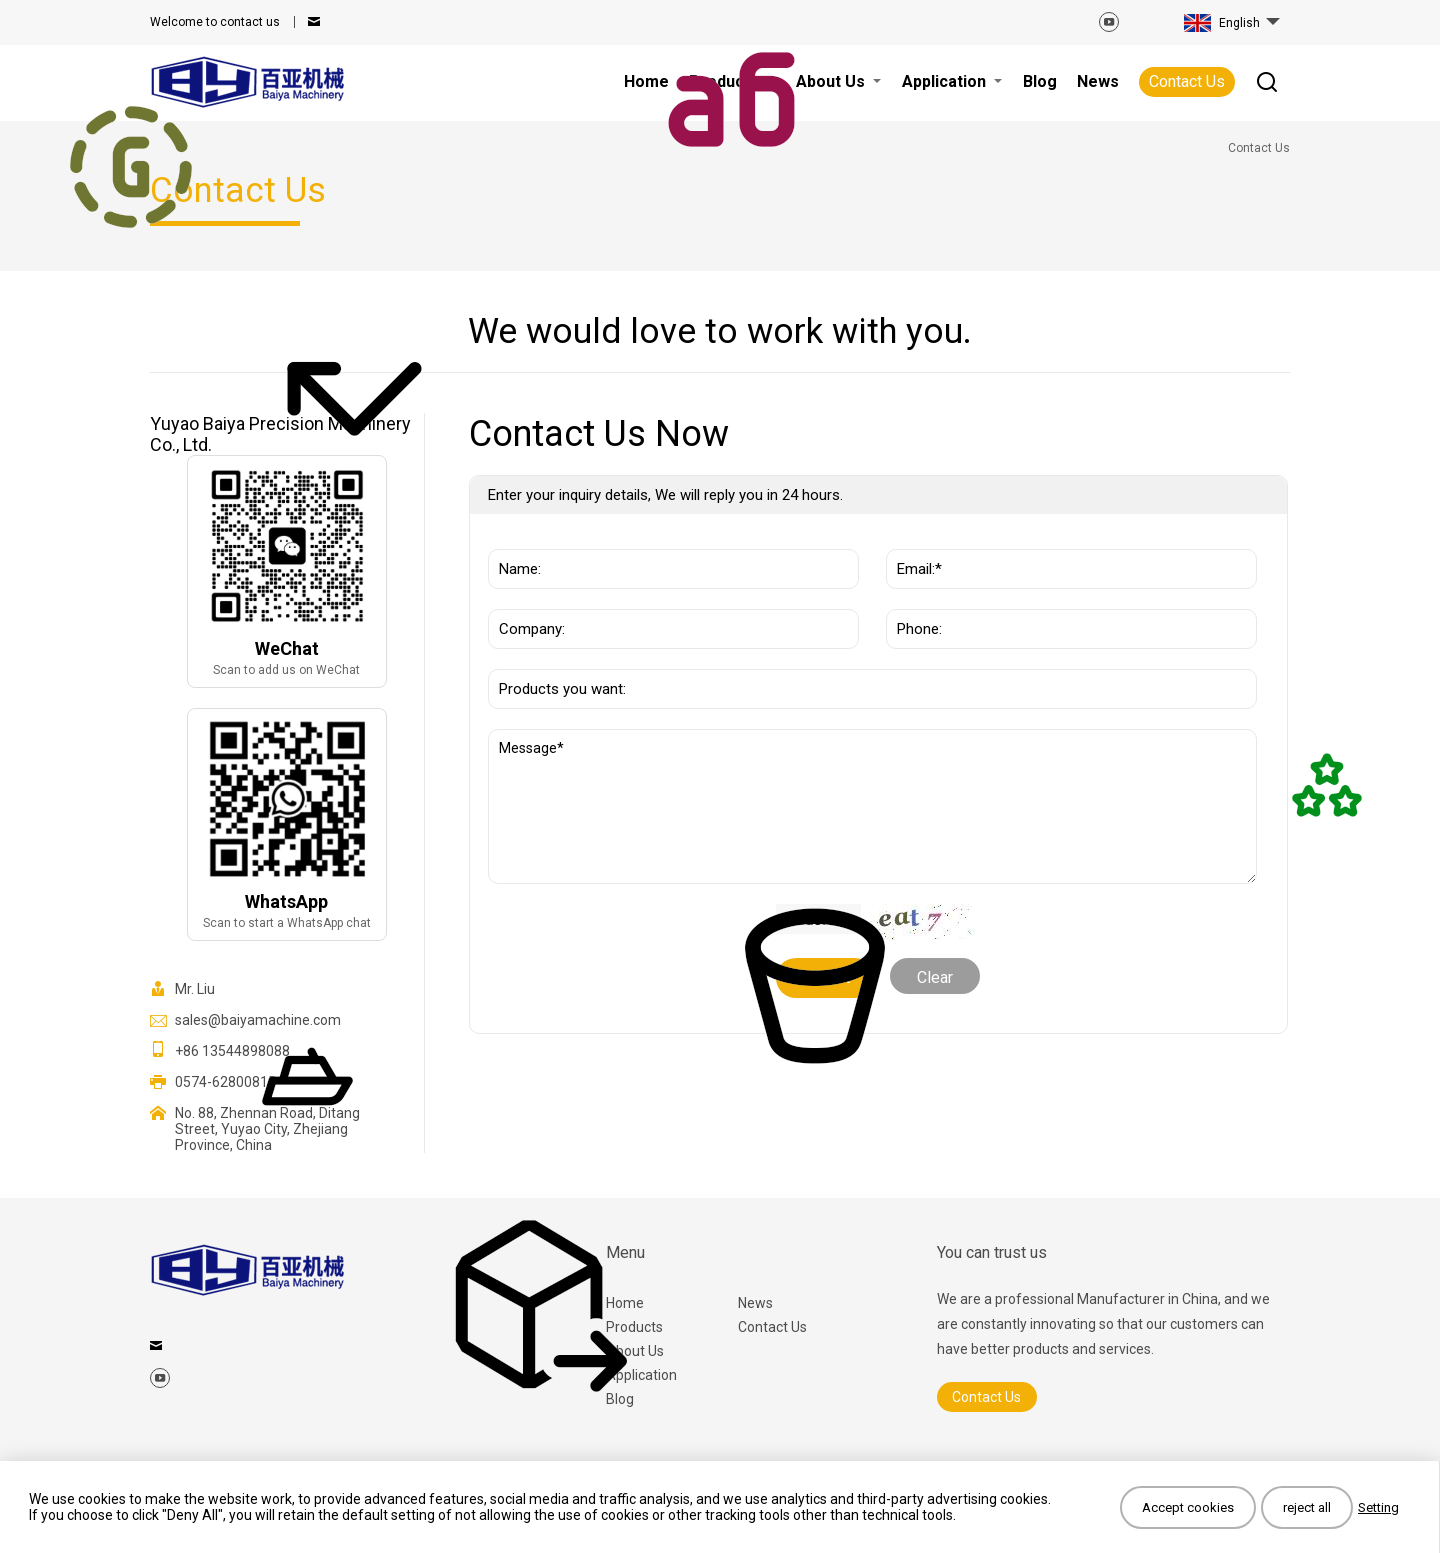  Describe the element at coordinates (307, 1076) in the screenshot. I see `select ferry as transportation option` at that location.